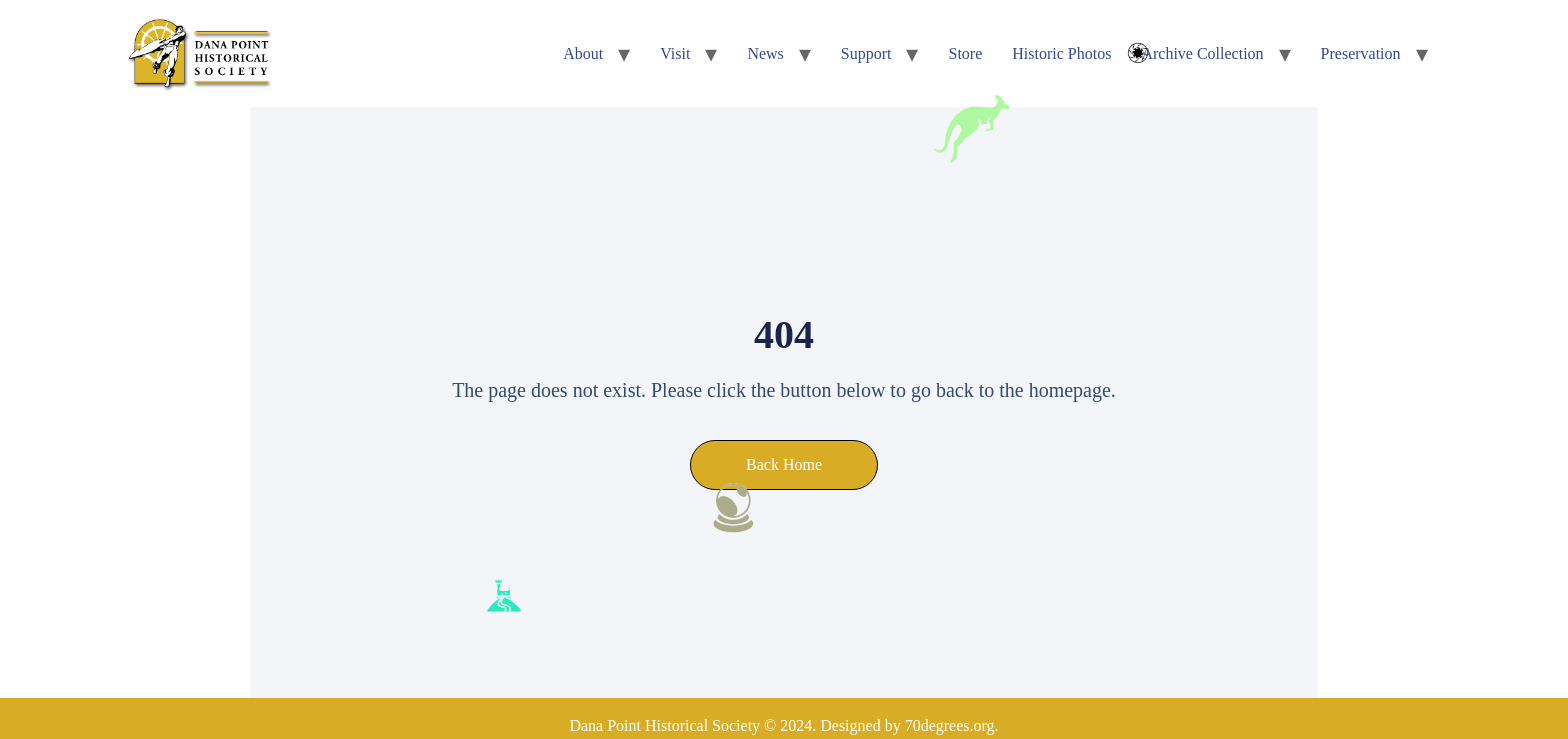  I want to click on view predictions or fortune features, so click(733, 507).